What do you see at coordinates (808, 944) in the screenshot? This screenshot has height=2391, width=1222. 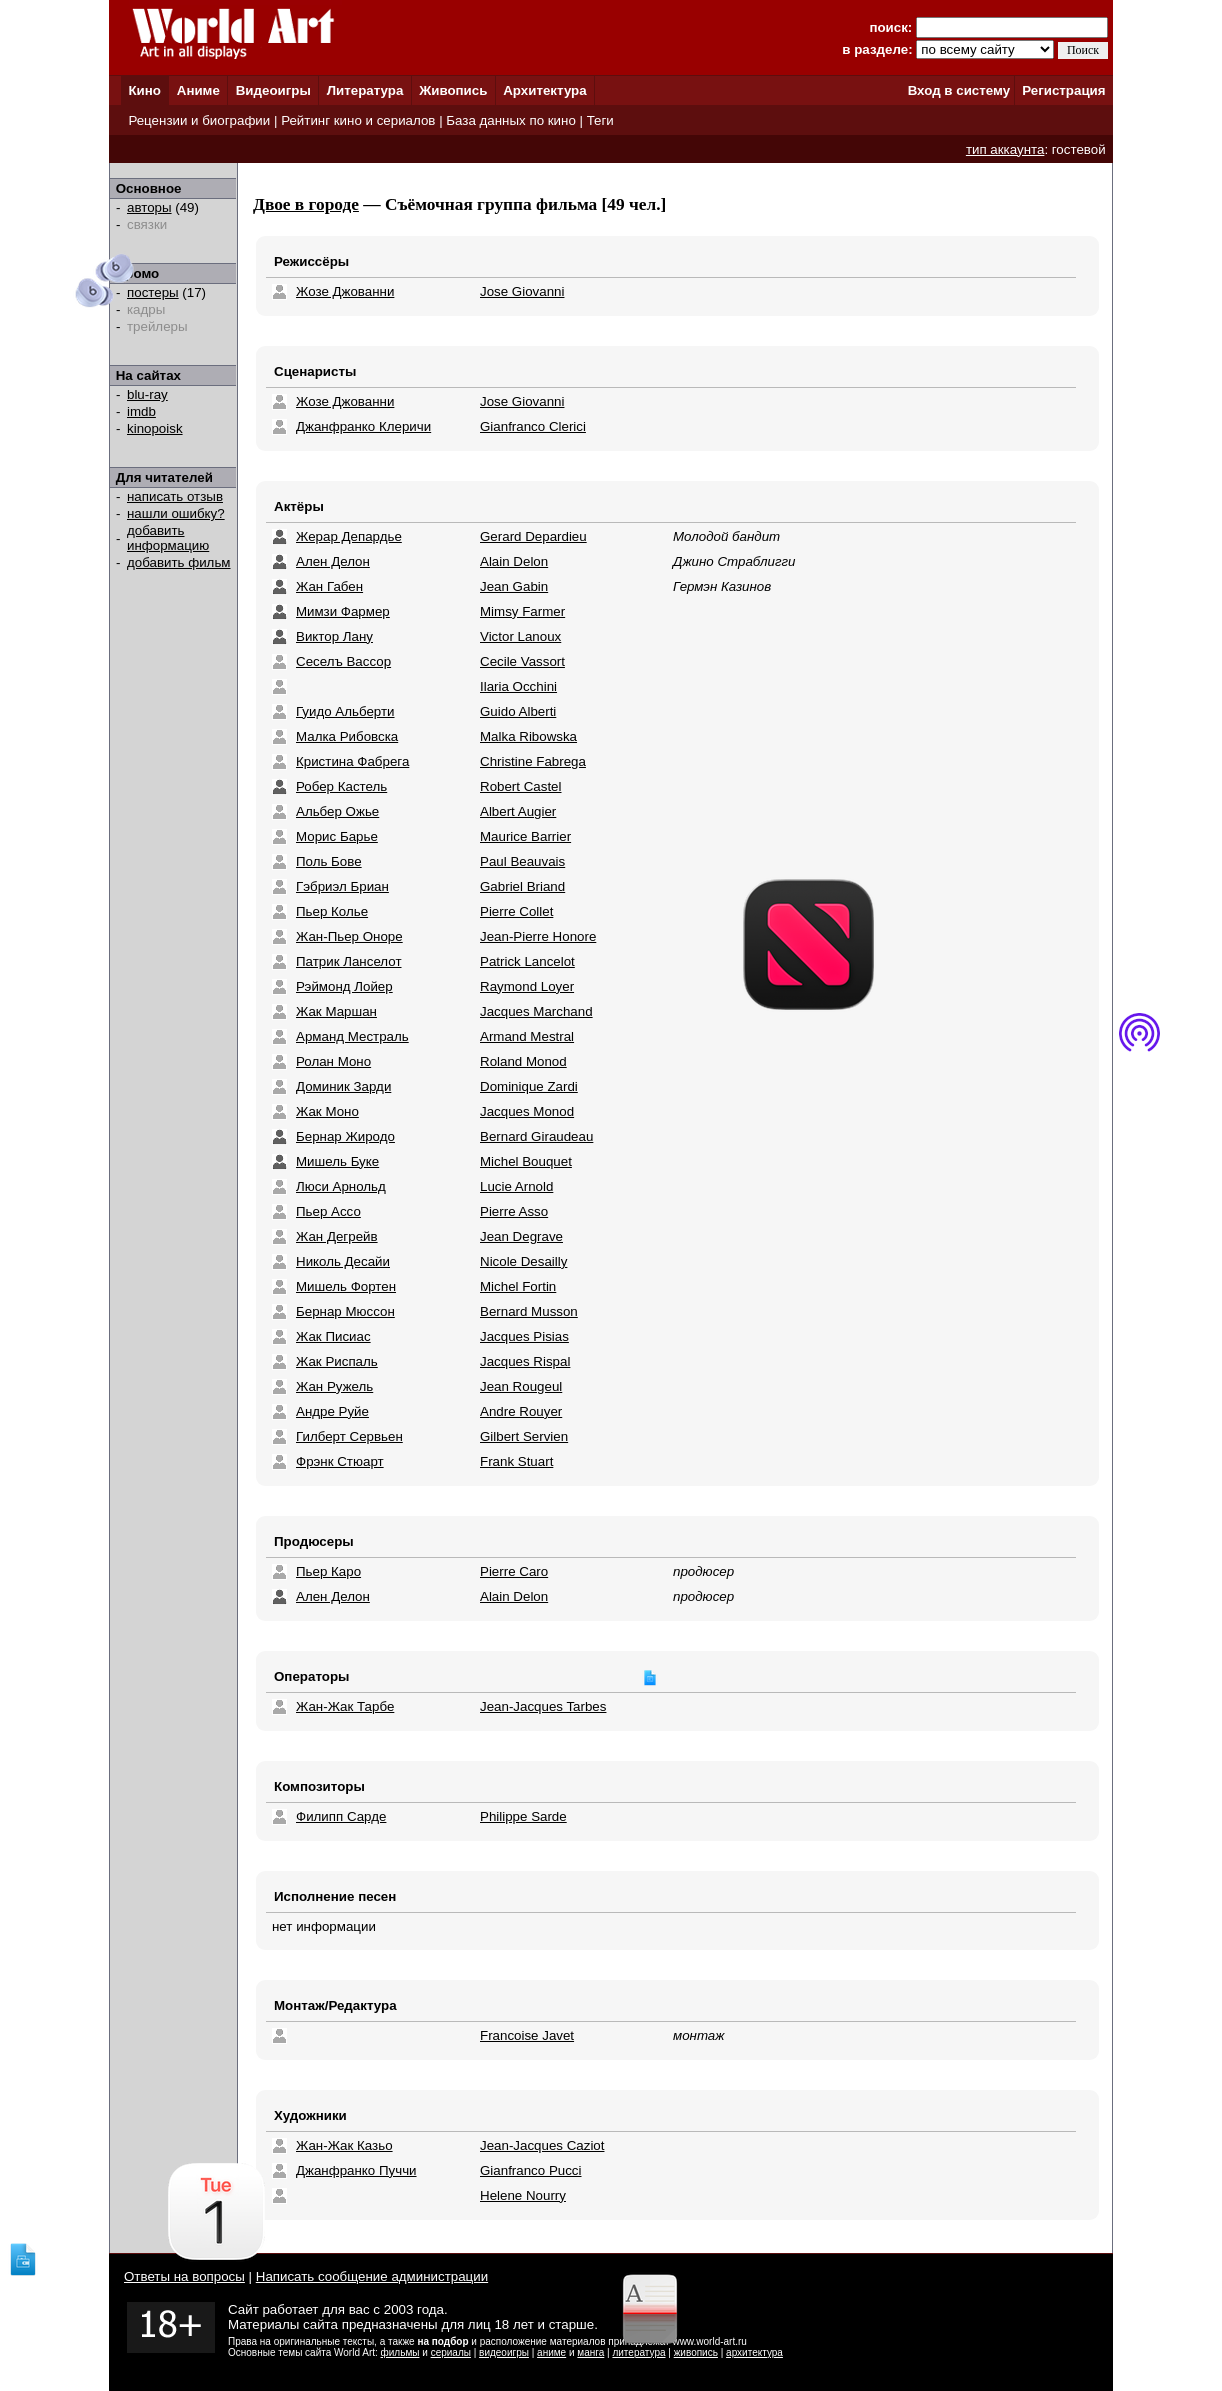 I see `open the Apple News app` at bounding box center [808, 944].